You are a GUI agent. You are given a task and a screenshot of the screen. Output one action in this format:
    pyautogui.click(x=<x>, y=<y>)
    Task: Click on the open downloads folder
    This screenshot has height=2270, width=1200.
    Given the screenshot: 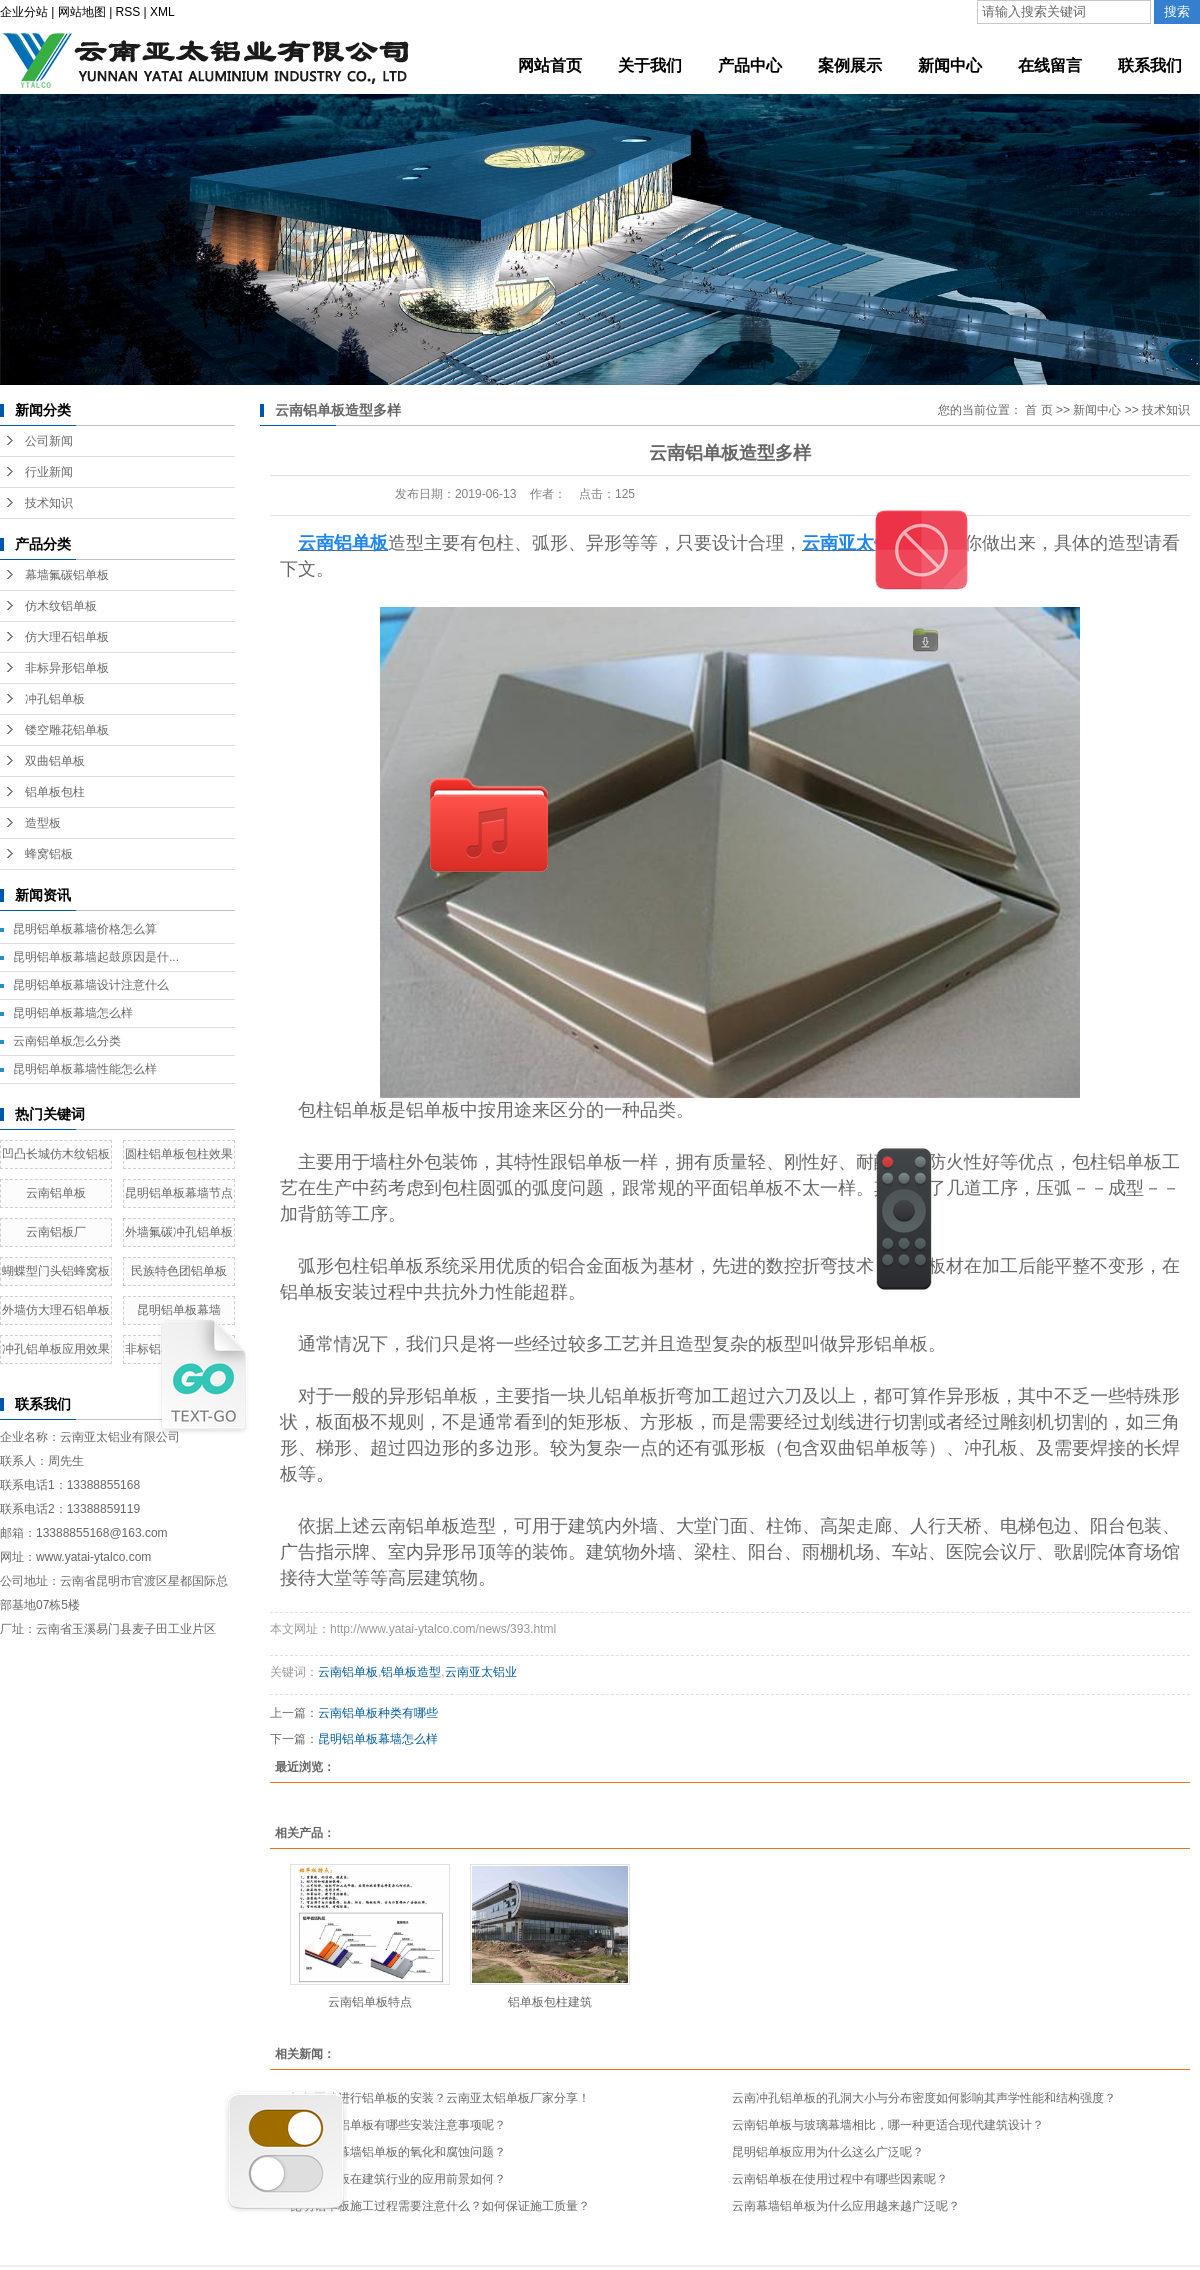 What is the action you would take?
    pyautogui.click(x=925, y=639)
    